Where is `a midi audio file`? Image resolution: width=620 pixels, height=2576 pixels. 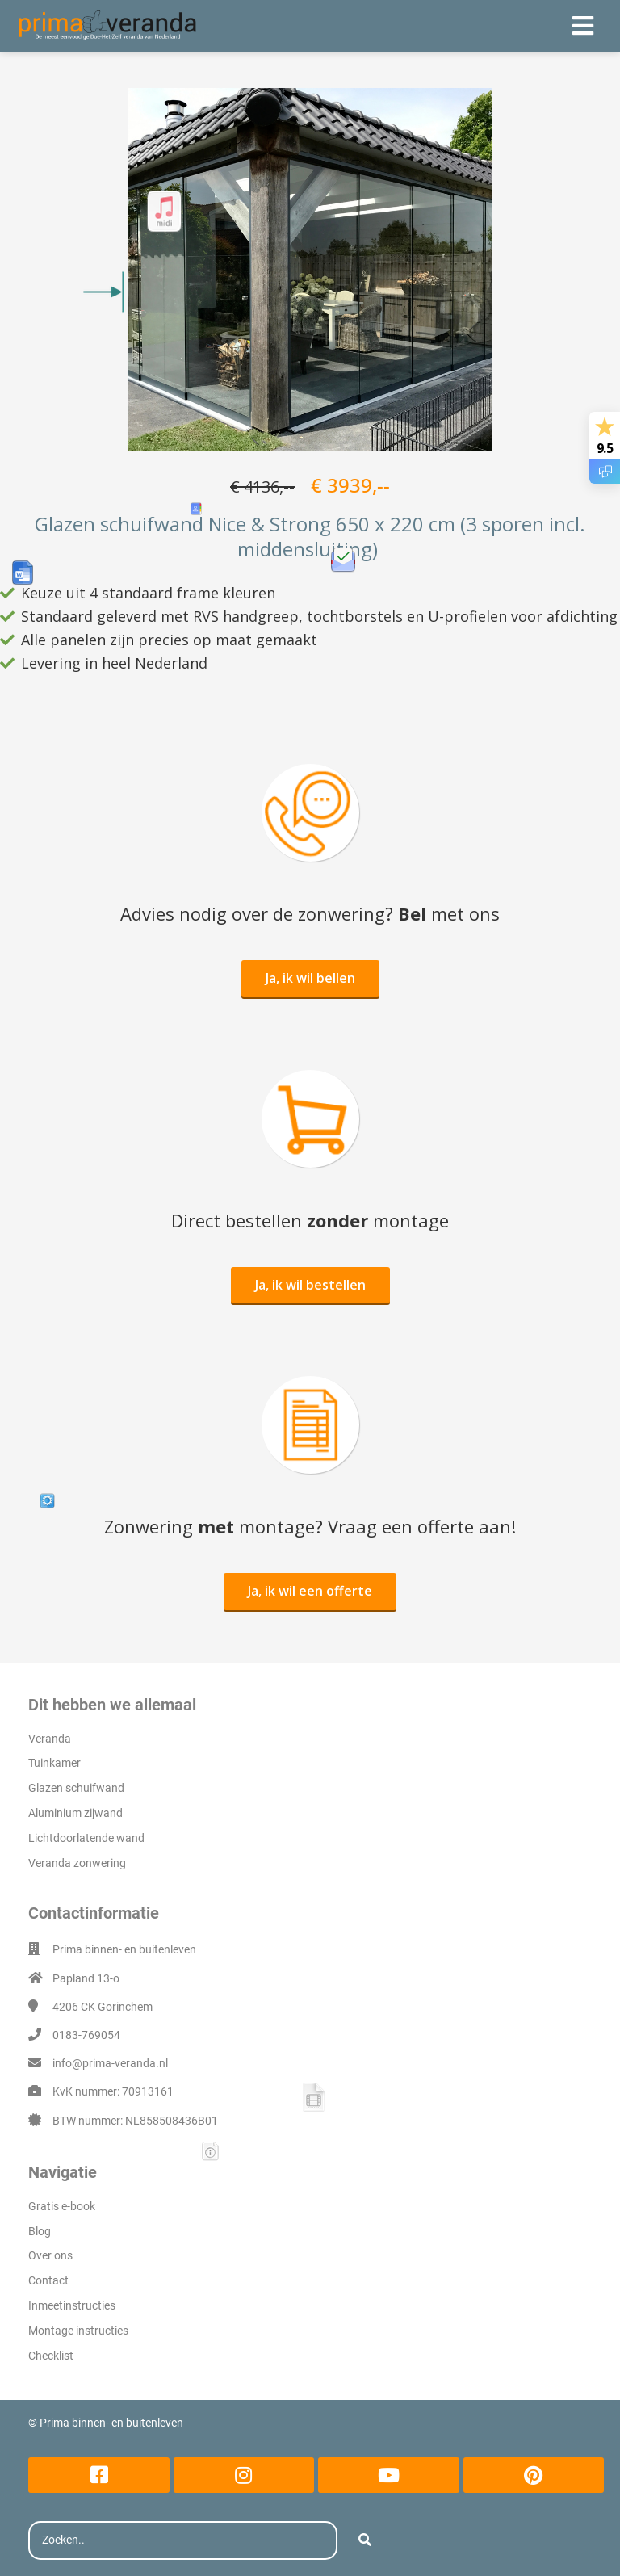 a midi audio file is located at coordinates (164, 211).